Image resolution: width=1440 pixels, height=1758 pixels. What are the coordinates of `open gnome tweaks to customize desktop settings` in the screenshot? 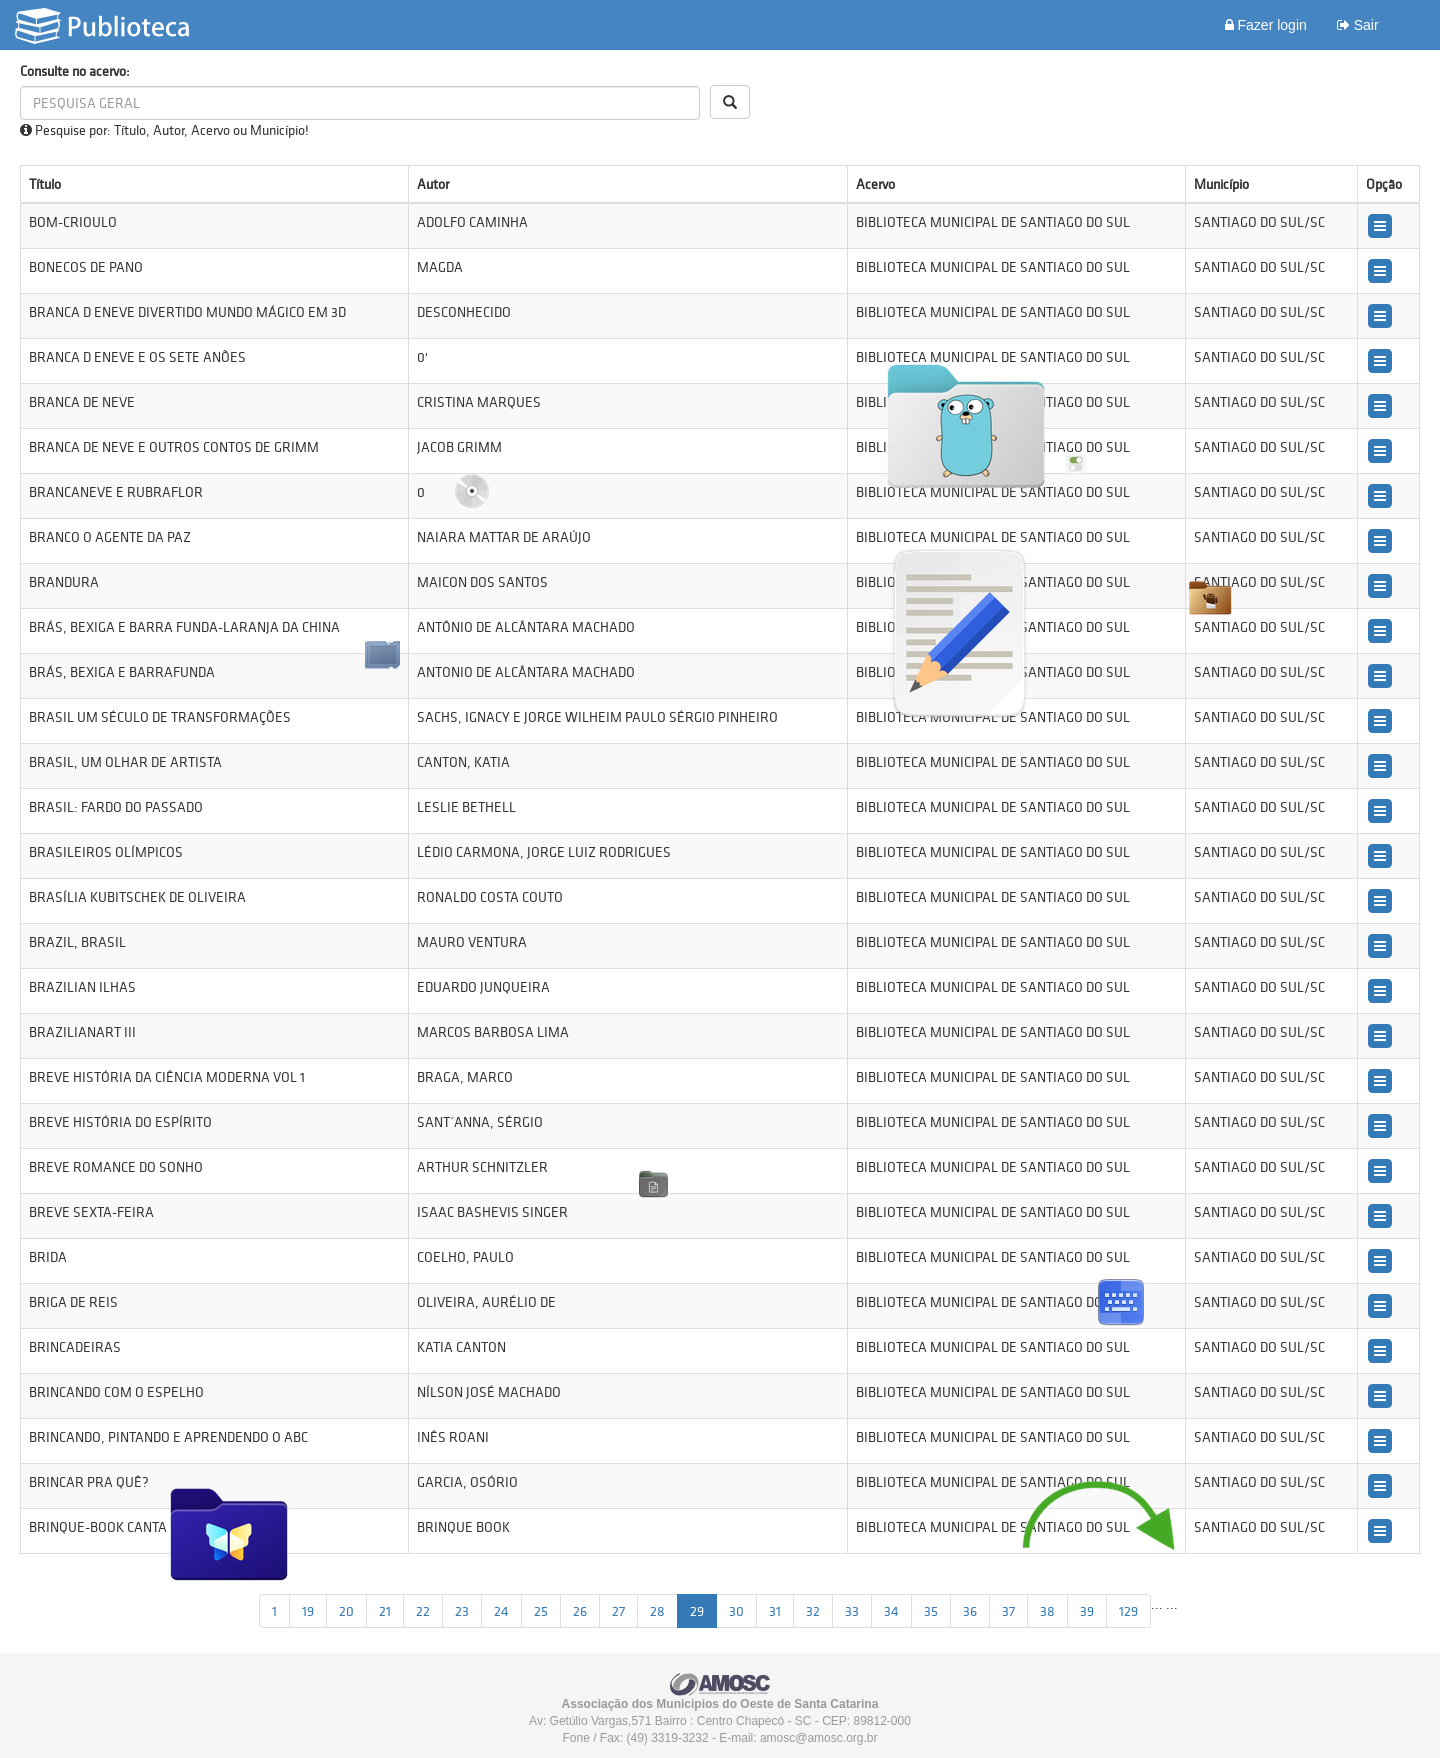 It's located at (1076, 464).